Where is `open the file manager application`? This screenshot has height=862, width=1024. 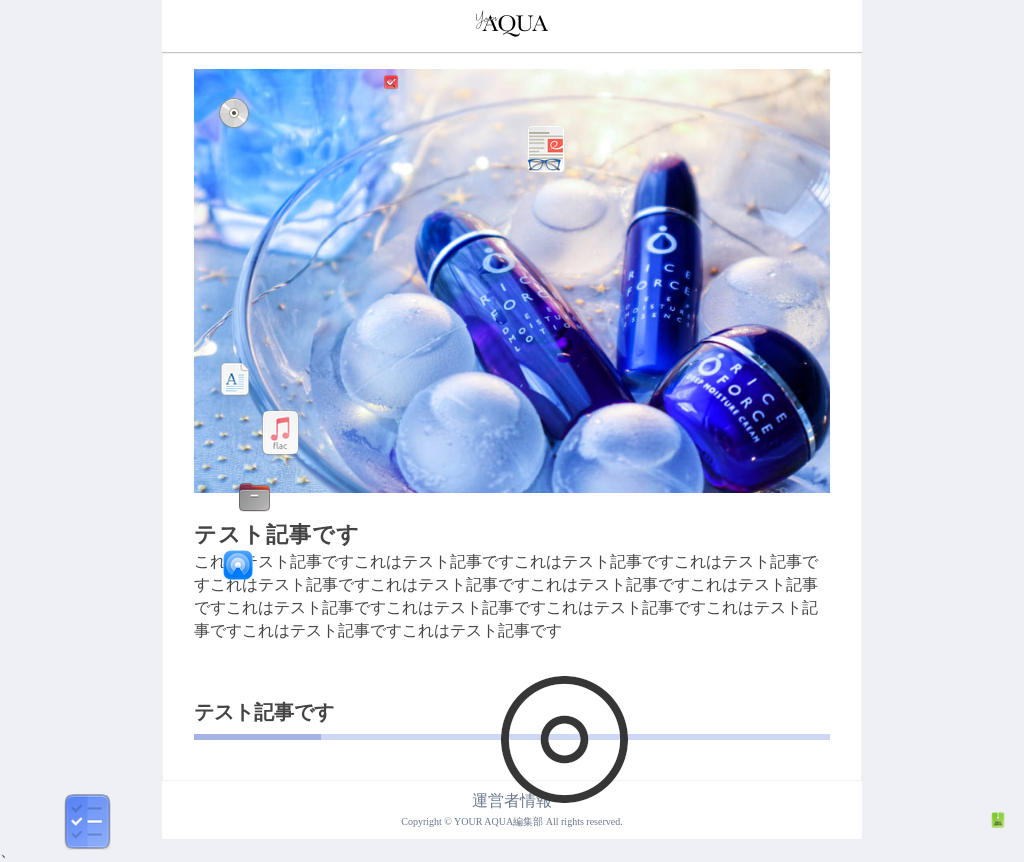 open the file manager application is located at coordinates (254, 496).